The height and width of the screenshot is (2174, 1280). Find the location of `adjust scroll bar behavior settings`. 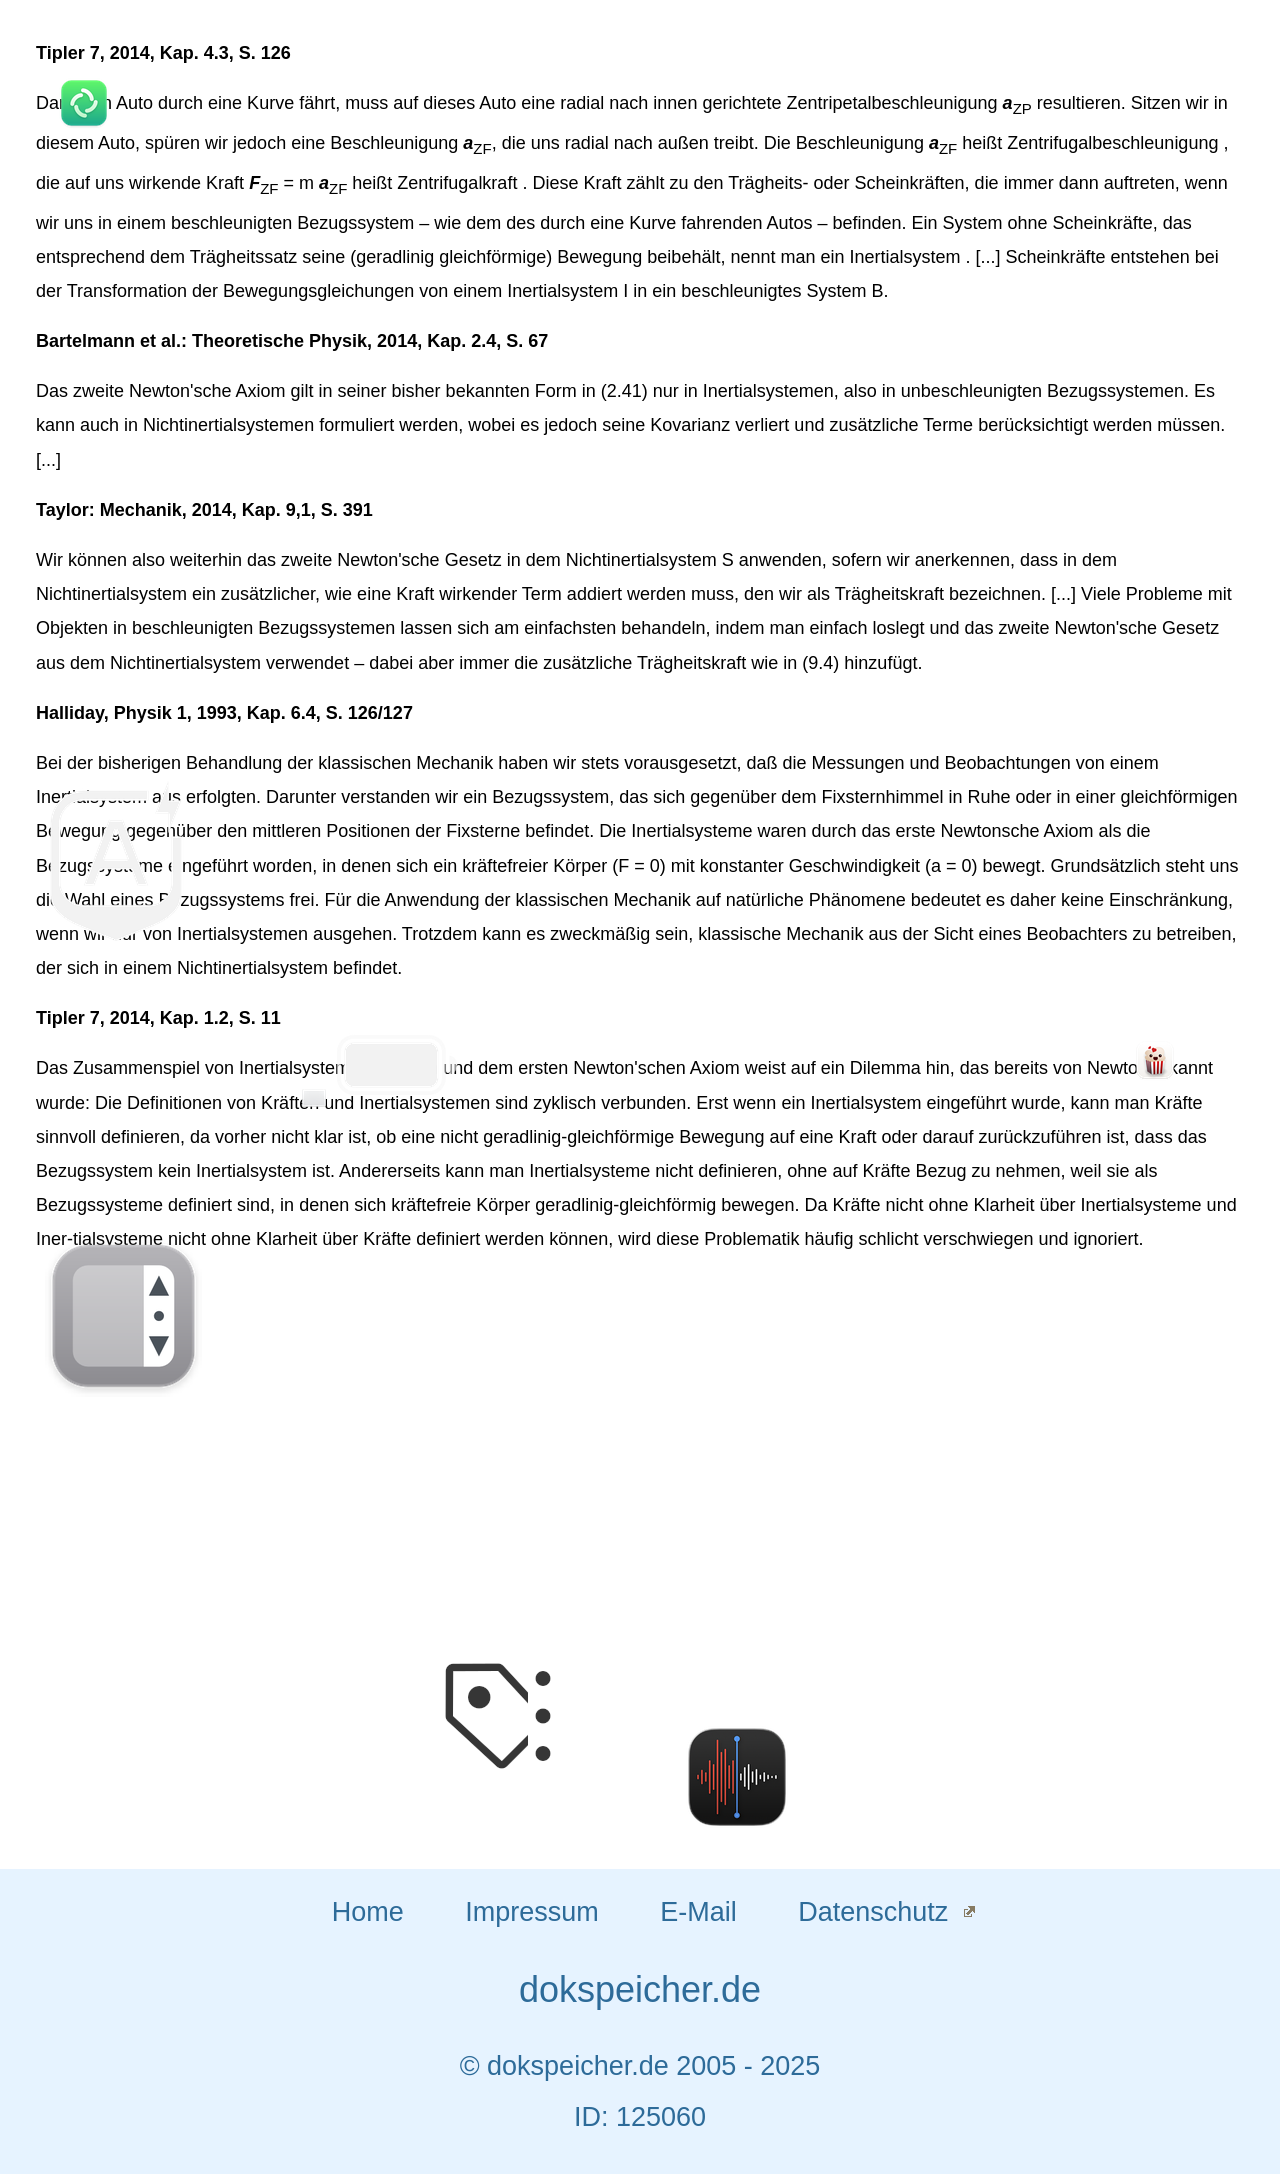

adjust scroll bar behavior settings is located at coordinates (123, 1318).